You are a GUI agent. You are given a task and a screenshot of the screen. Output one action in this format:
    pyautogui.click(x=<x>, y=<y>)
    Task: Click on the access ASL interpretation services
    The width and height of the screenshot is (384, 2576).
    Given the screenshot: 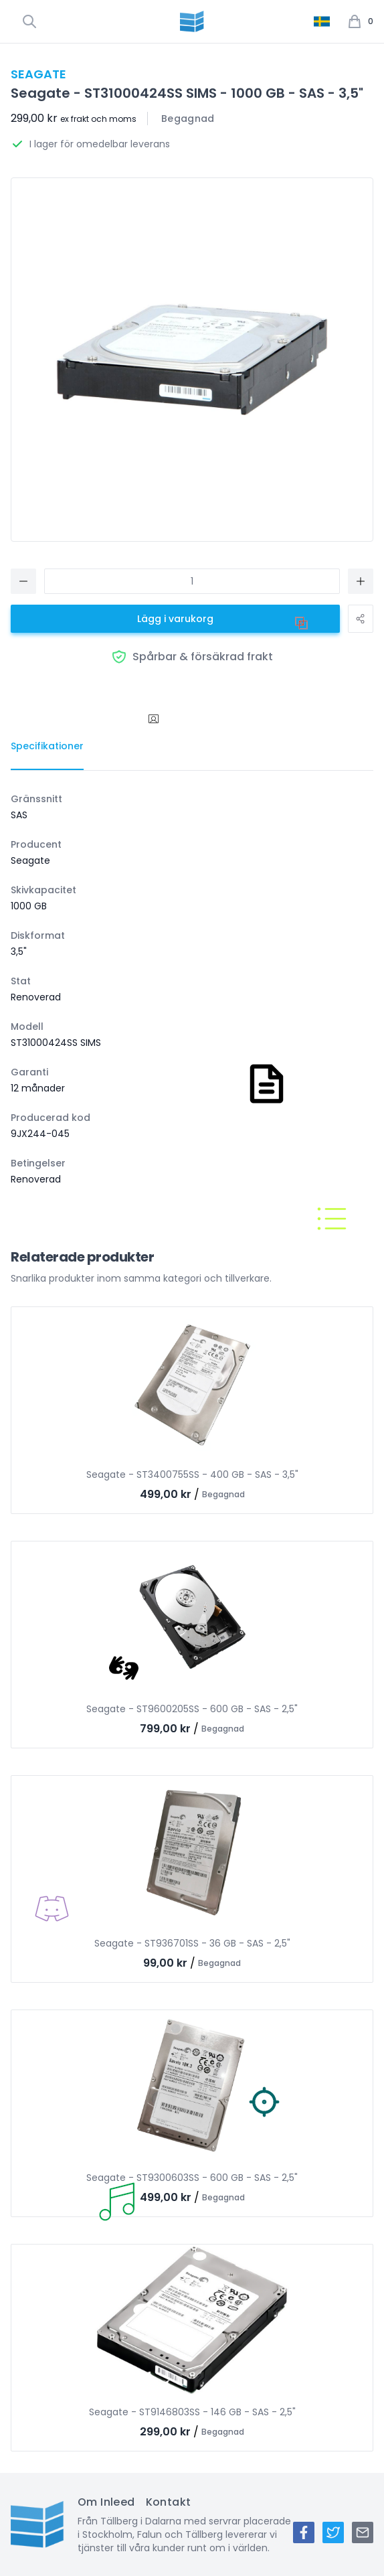 What is the action you would take?
    pyautogui.click(x=124, y=1668)
    